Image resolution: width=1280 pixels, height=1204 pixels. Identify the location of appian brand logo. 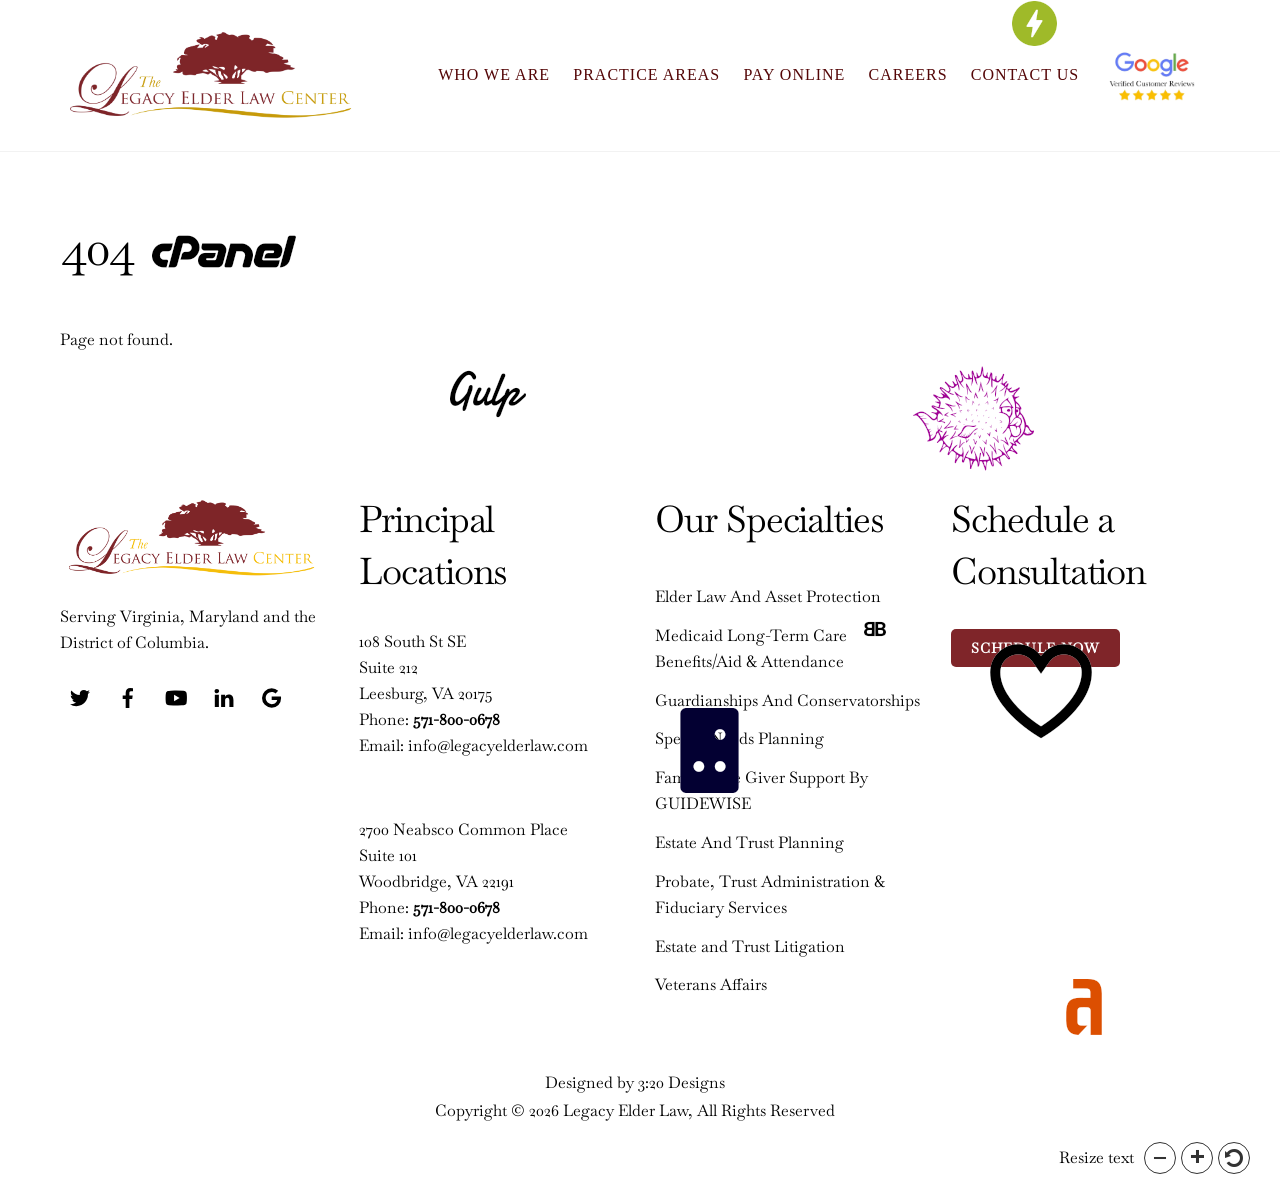
(1084, 1007).